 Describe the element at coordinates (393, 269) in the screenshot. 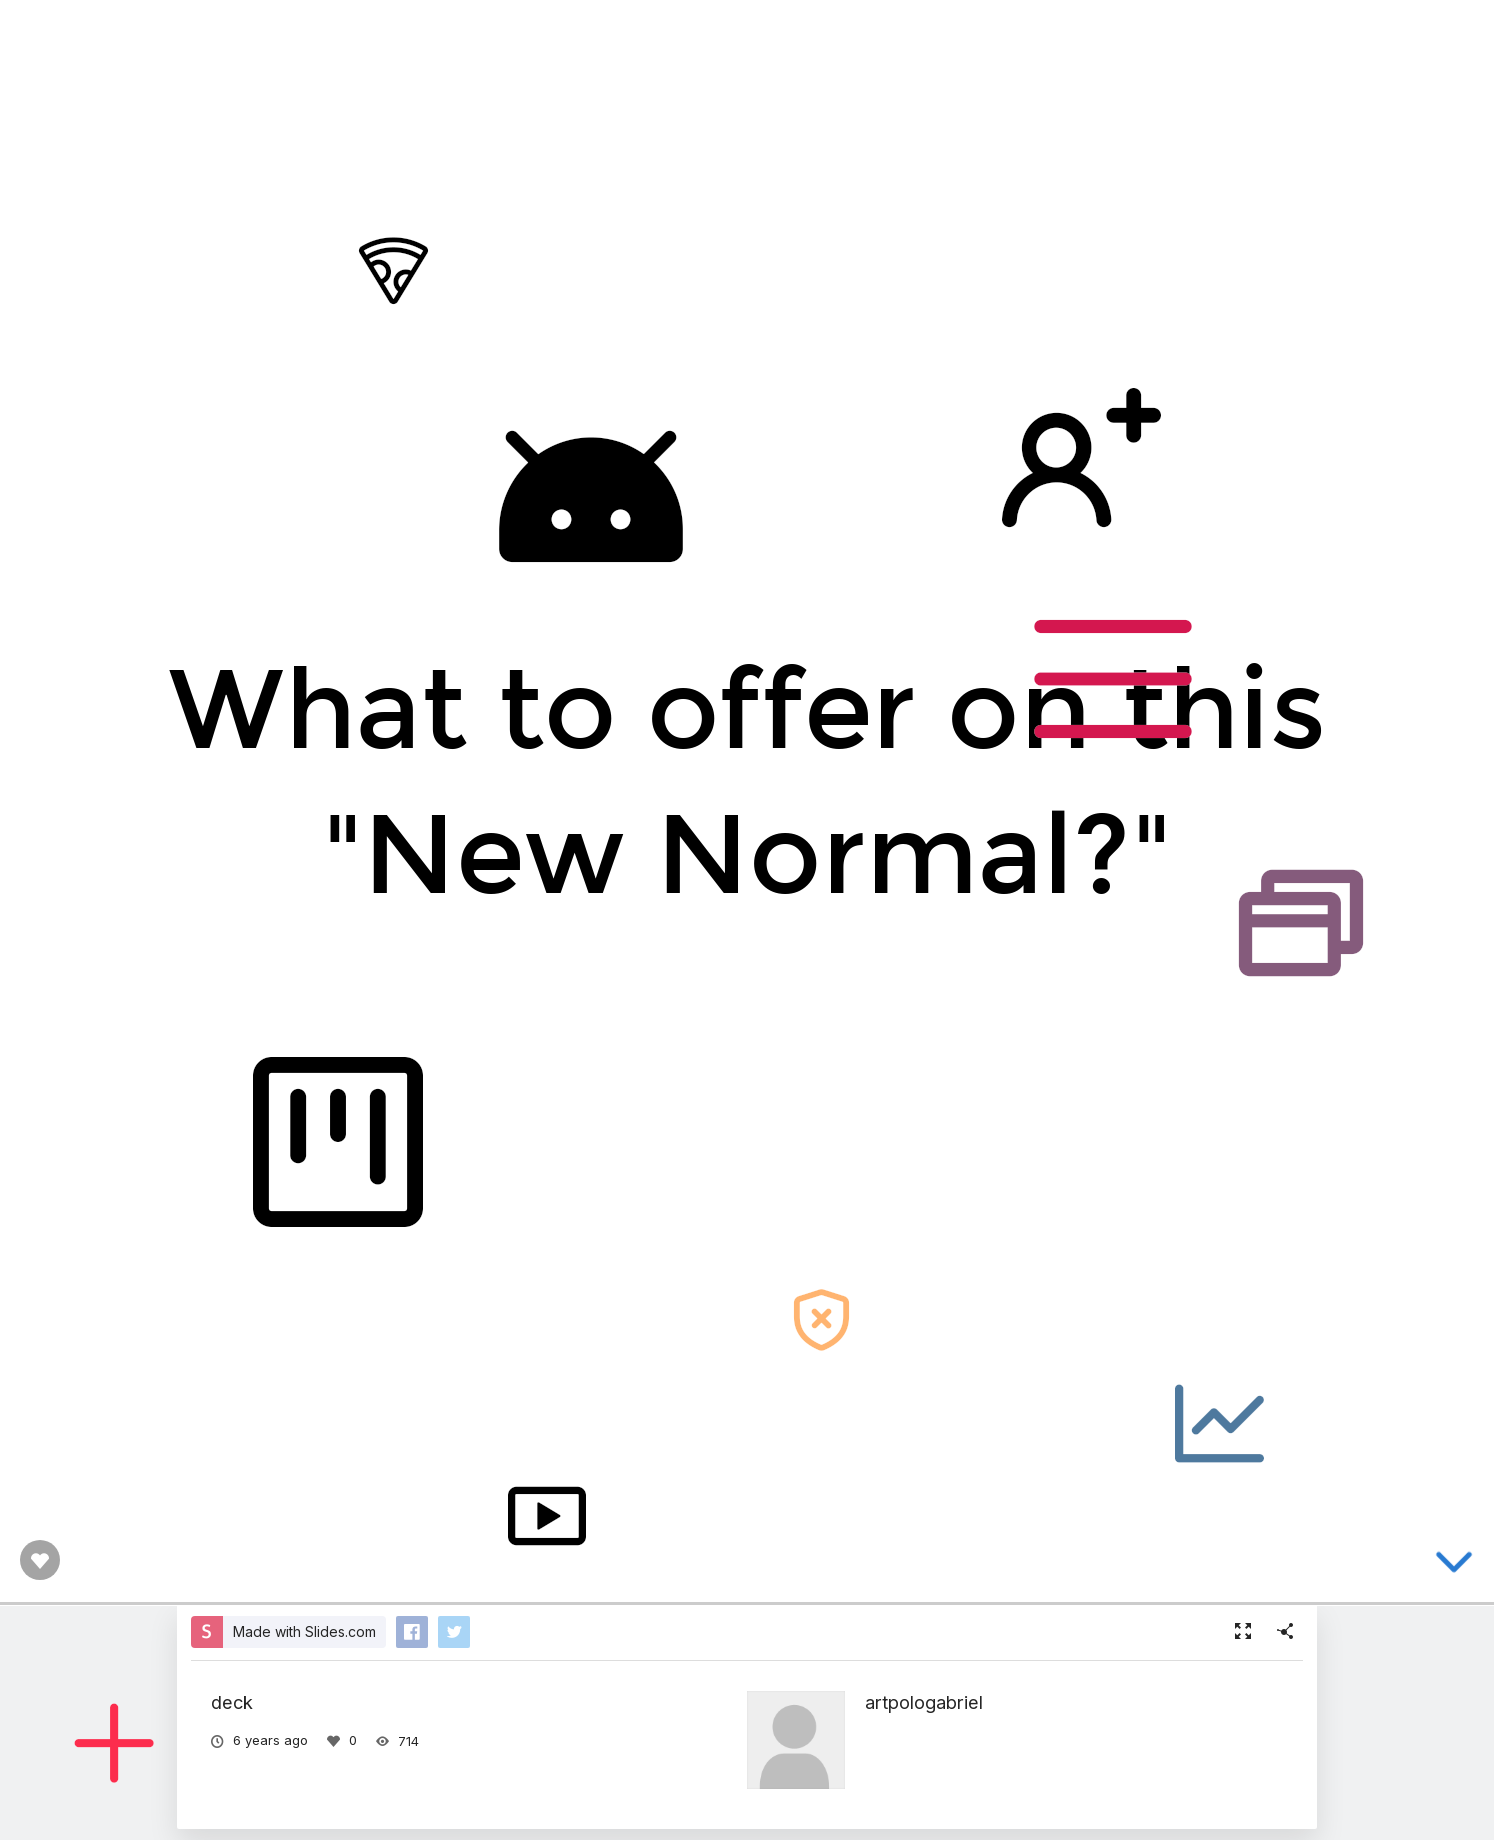

I see `browse food delivery options` at that location.